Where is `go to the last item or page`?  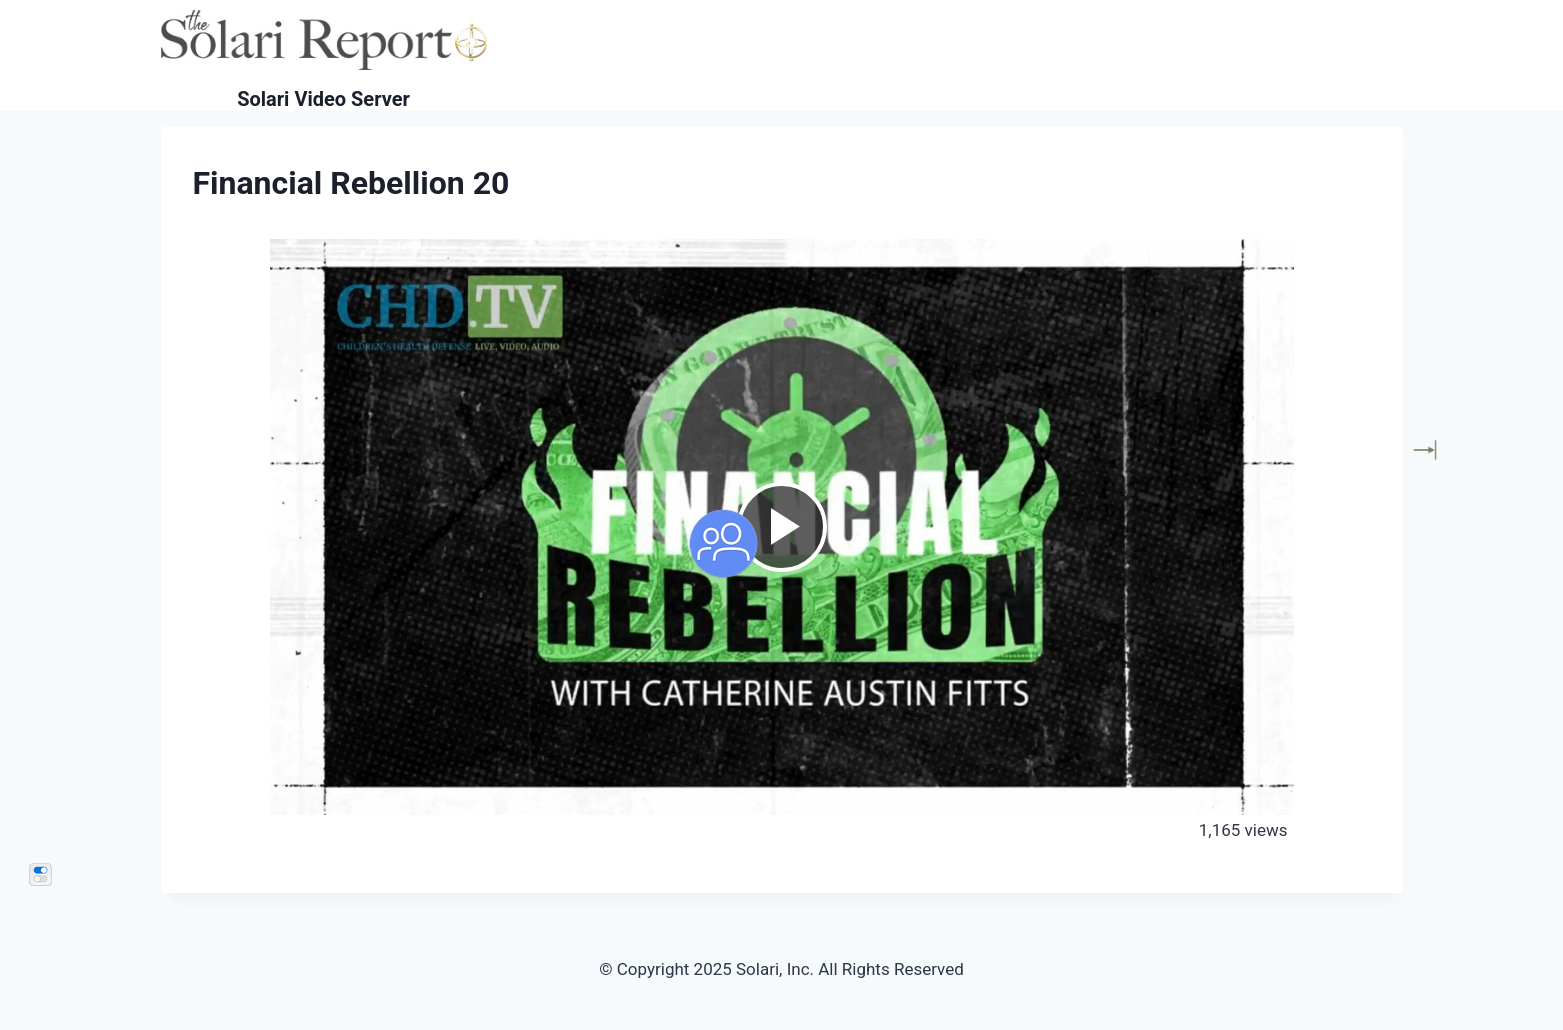
go to the last item or page is located at coordinates (1425, 450).